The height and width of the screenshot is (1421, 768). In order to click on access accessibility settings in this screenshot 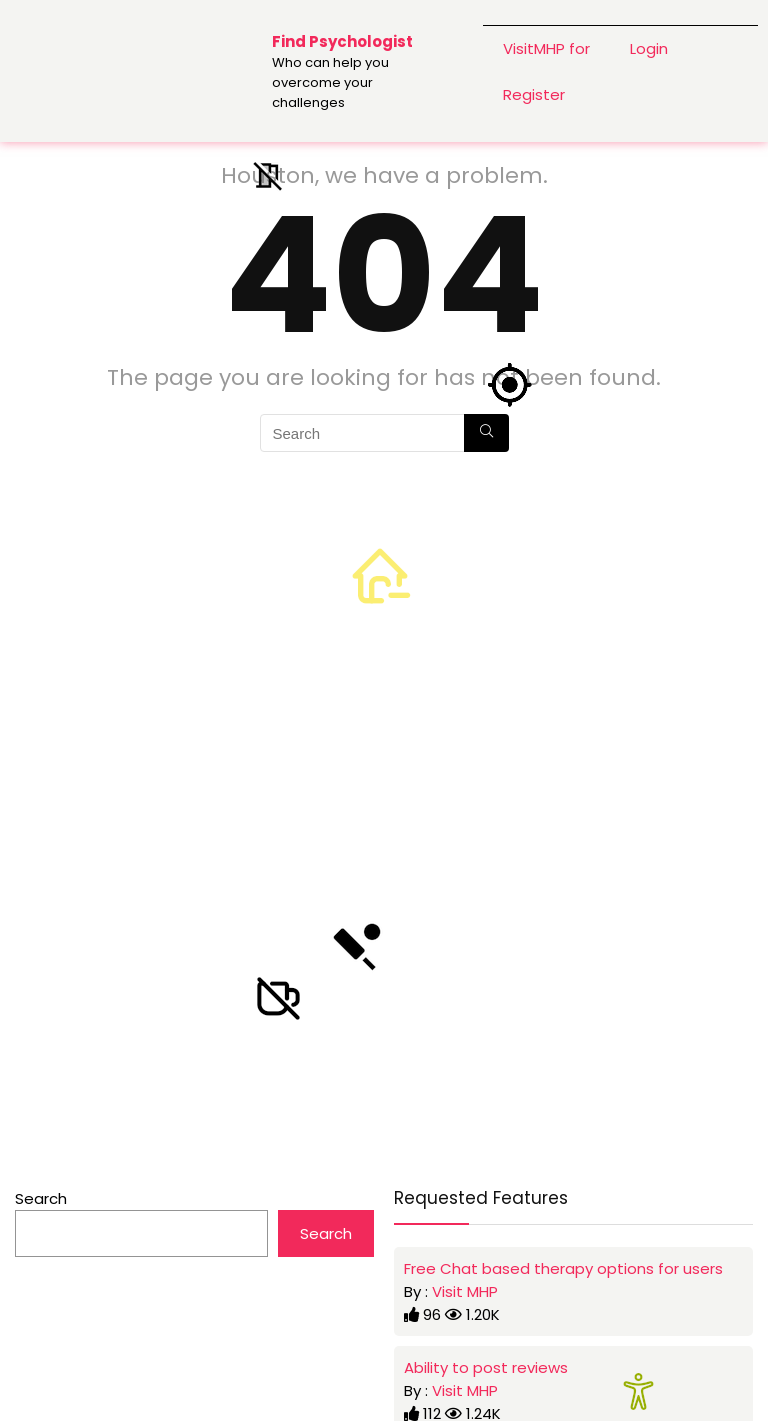, I will do `click(638, 1391)`.